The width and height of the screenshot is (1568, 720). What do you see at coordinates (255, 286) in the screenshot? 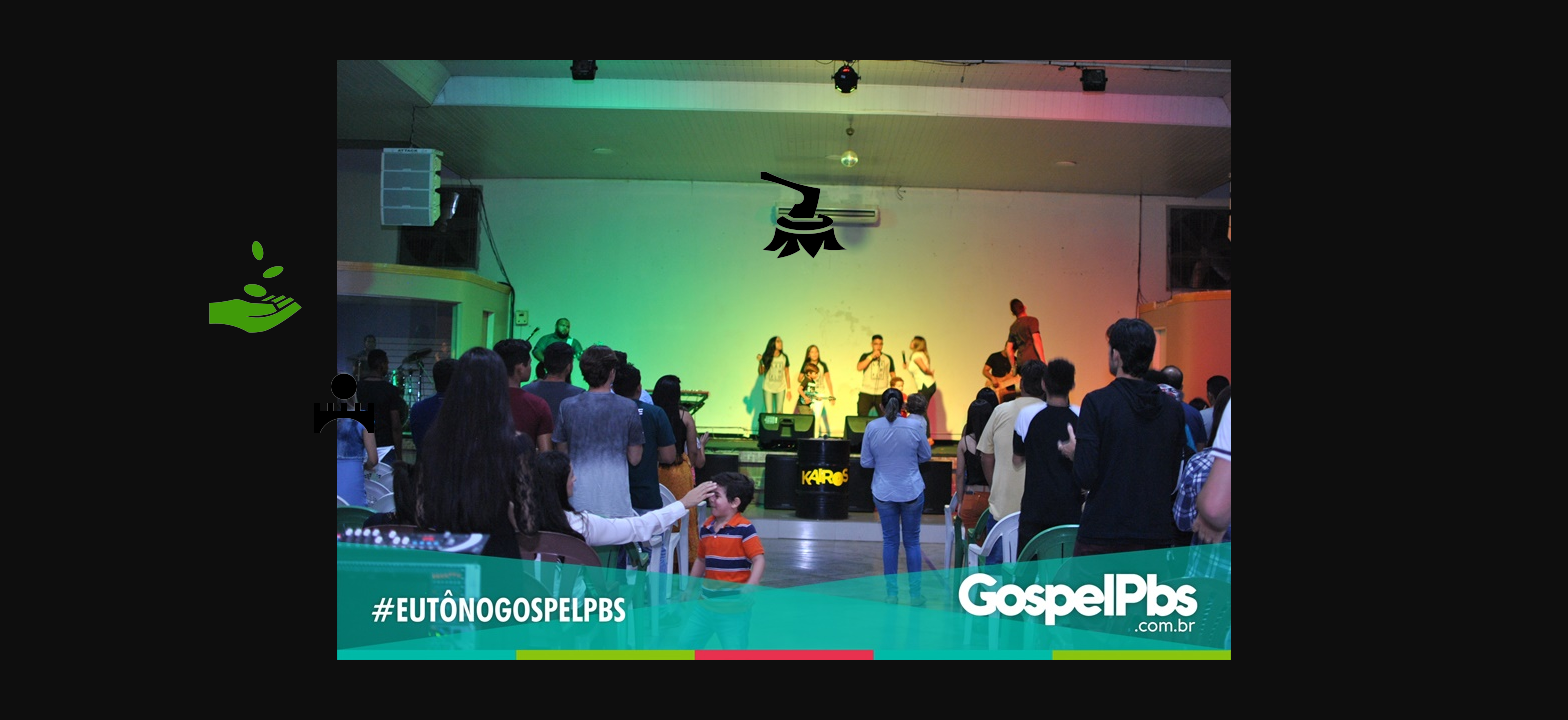
I see `receive a payment or funds` at bounding box center [255, 286].